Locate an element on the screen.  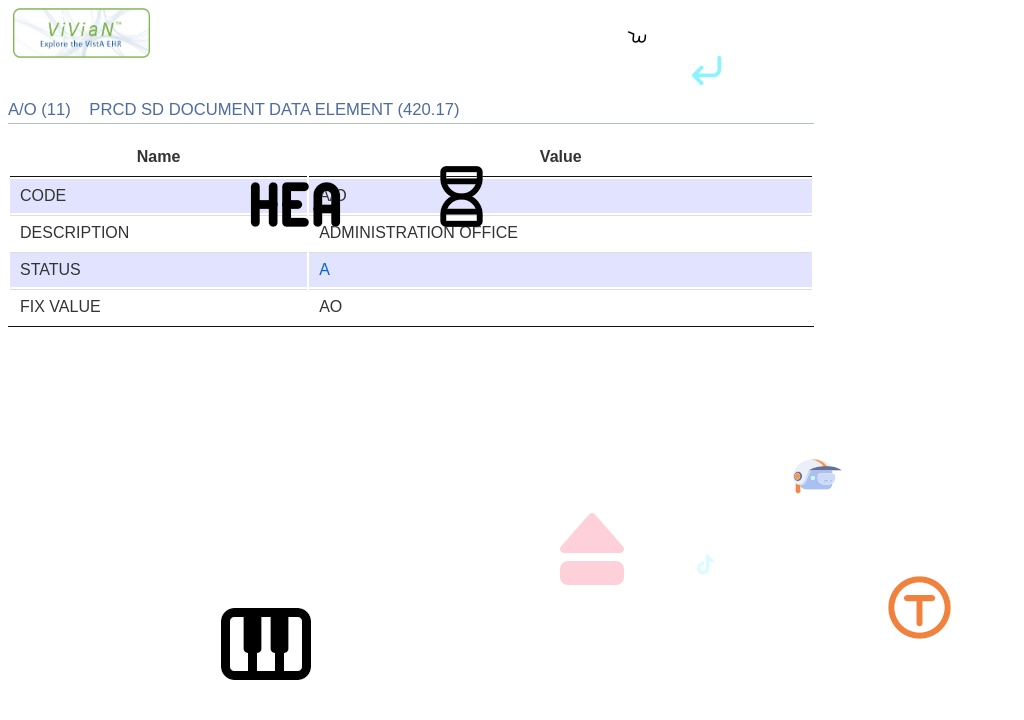
visit thingiverse for 3D printable models is located at coordinates (919, 607).